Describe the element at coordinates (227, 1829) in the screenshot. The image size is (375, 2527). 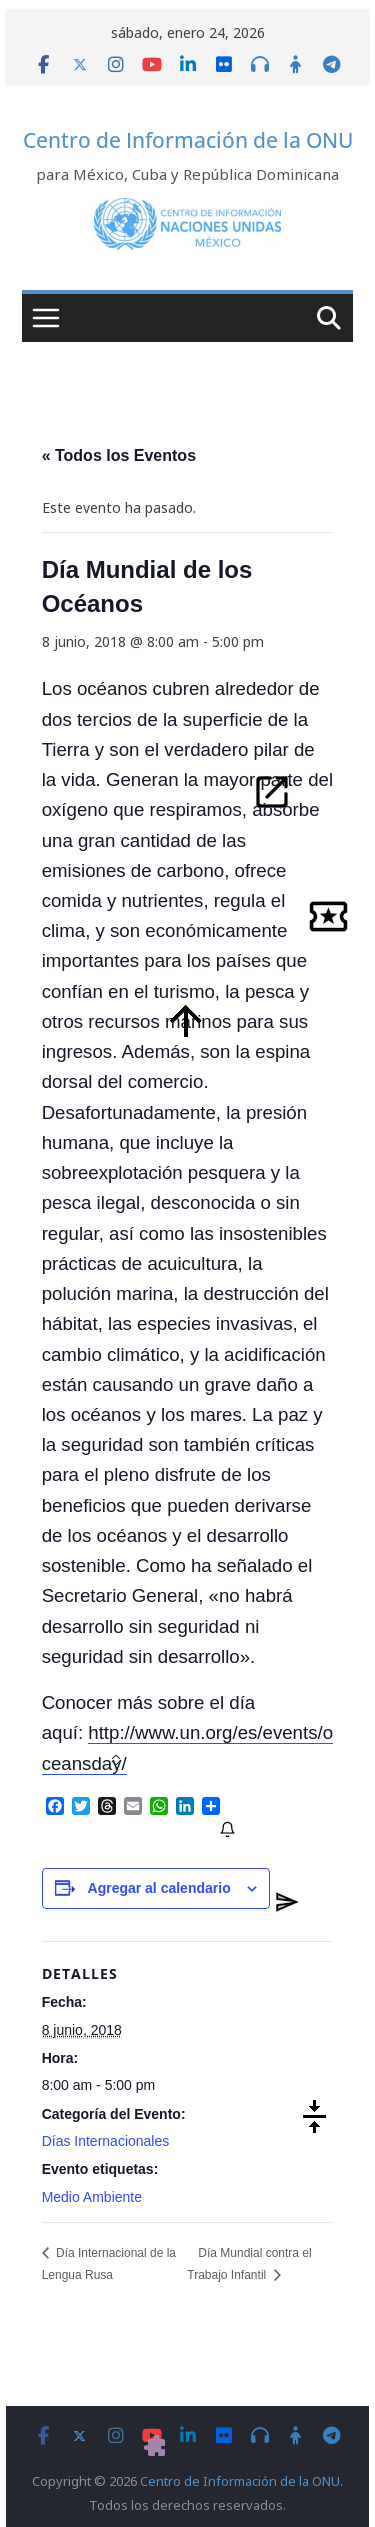
I see `view notifications` at that location.